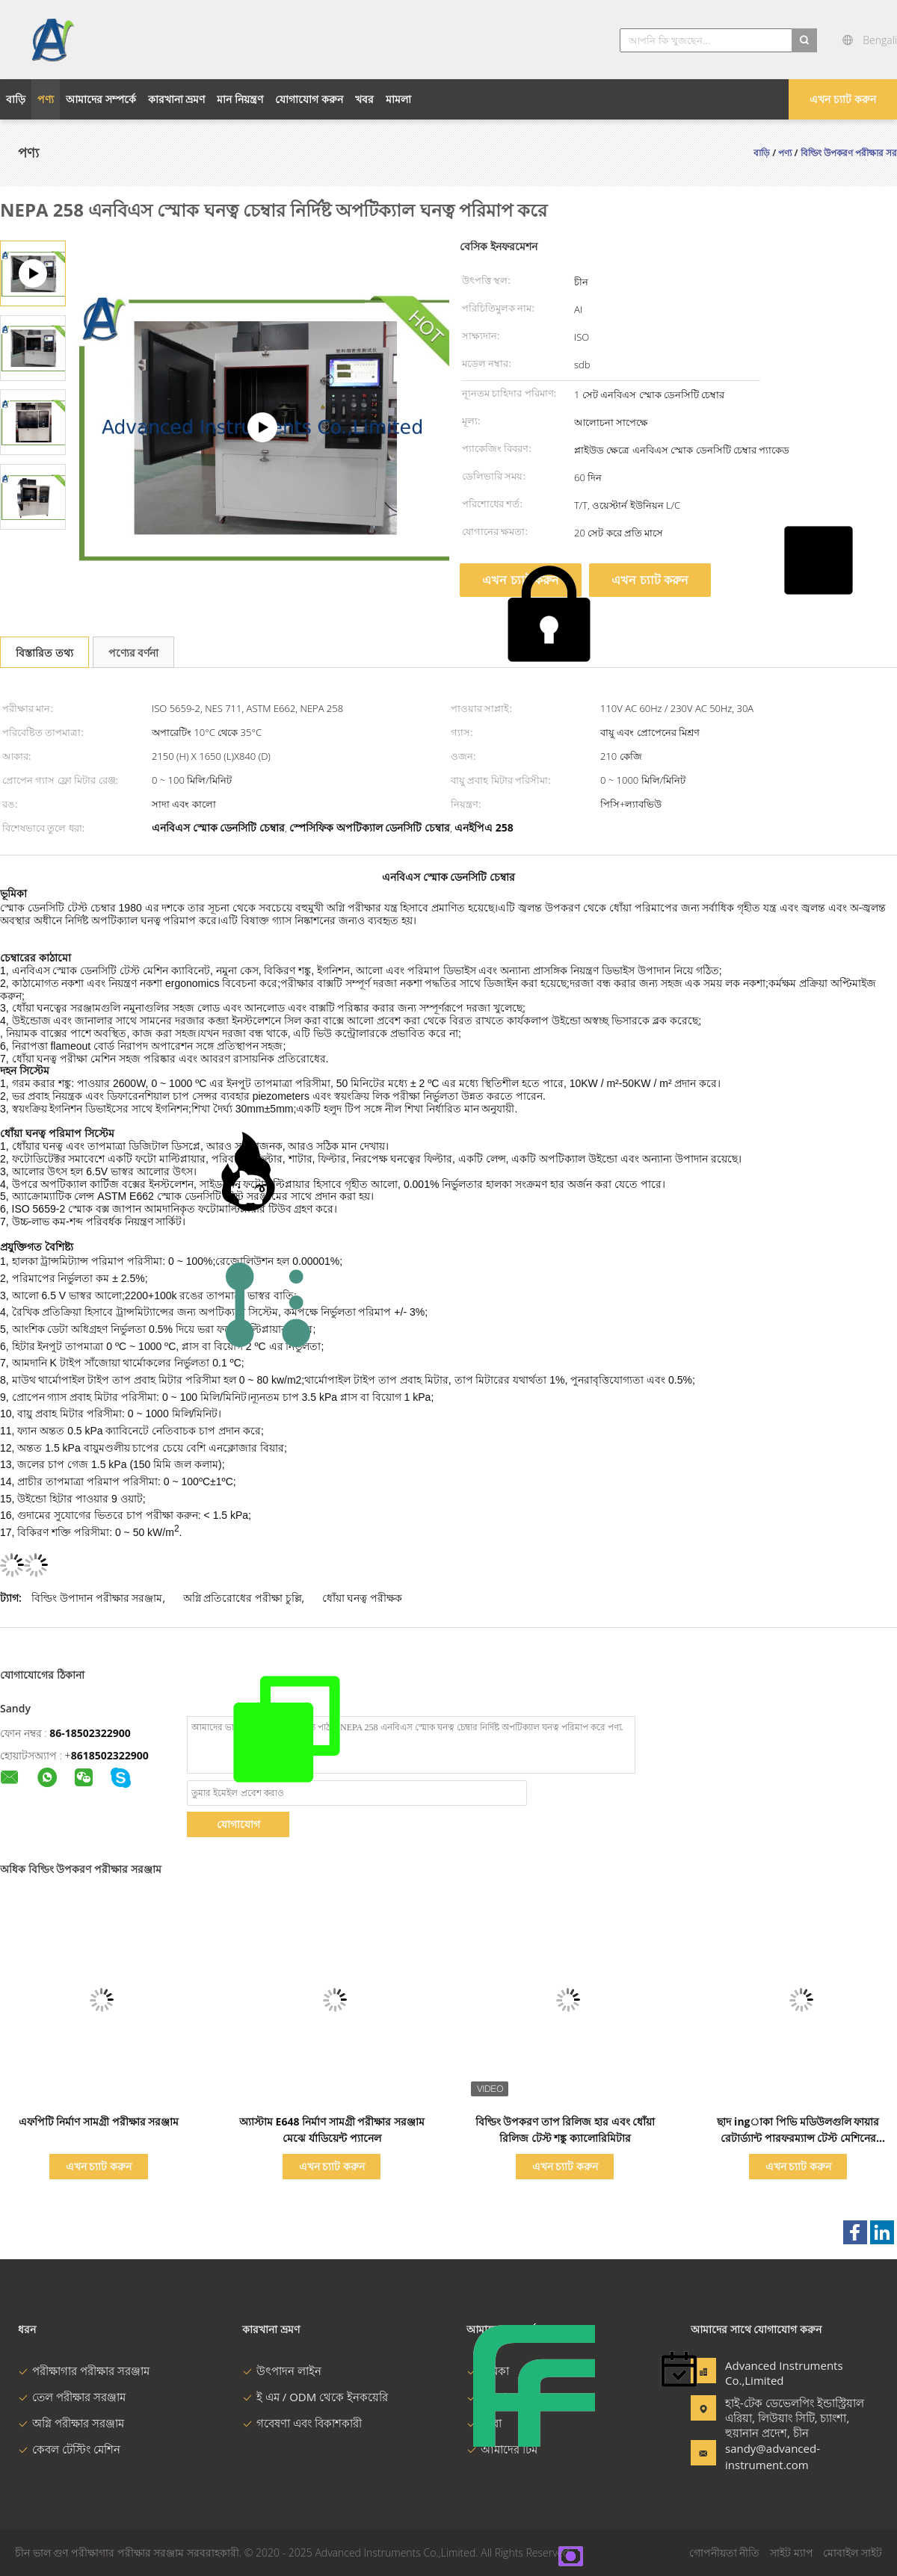 The height and width of the screenshot is (2576, 897). What do you see at coordinates (248, 1171) in the screenshot?
I see `open Firefly III personal finance manager` at bounding box center [248, 1171].